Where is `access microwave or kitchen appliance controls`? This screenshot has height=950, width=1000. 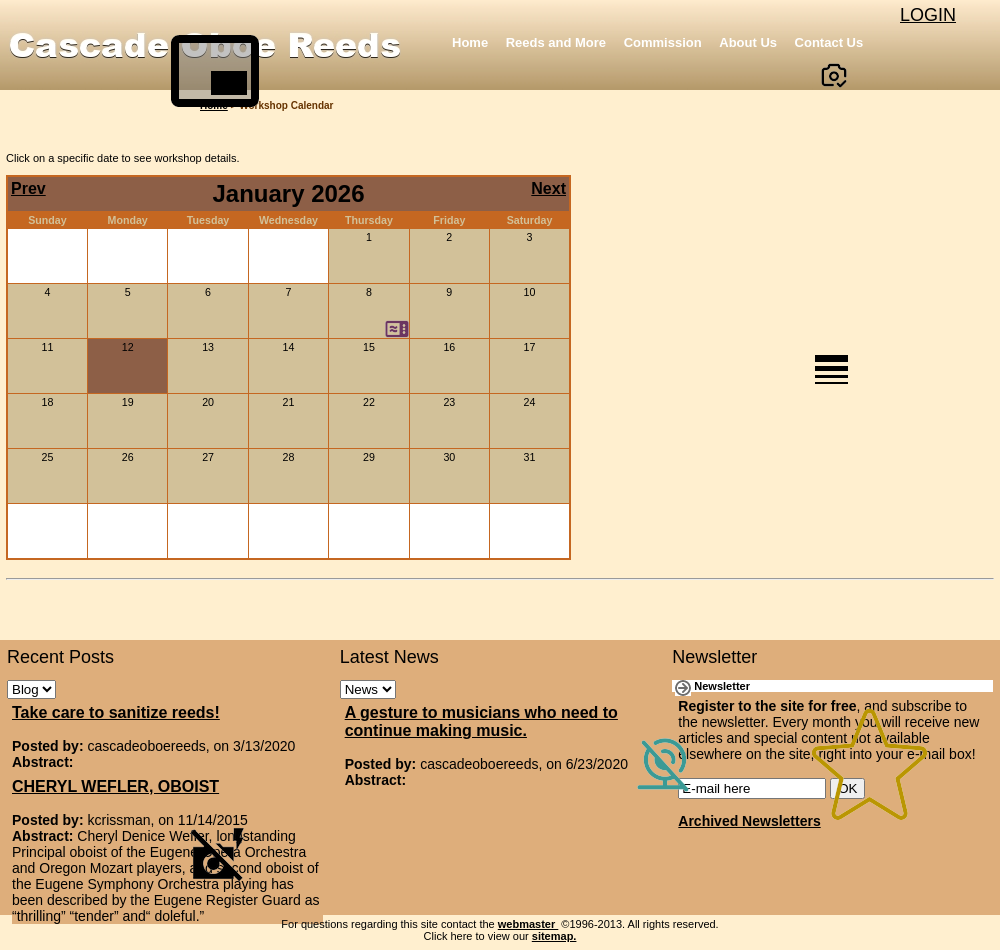 access microwave or kitchen appliance controls is located at coordinates (397, 329).